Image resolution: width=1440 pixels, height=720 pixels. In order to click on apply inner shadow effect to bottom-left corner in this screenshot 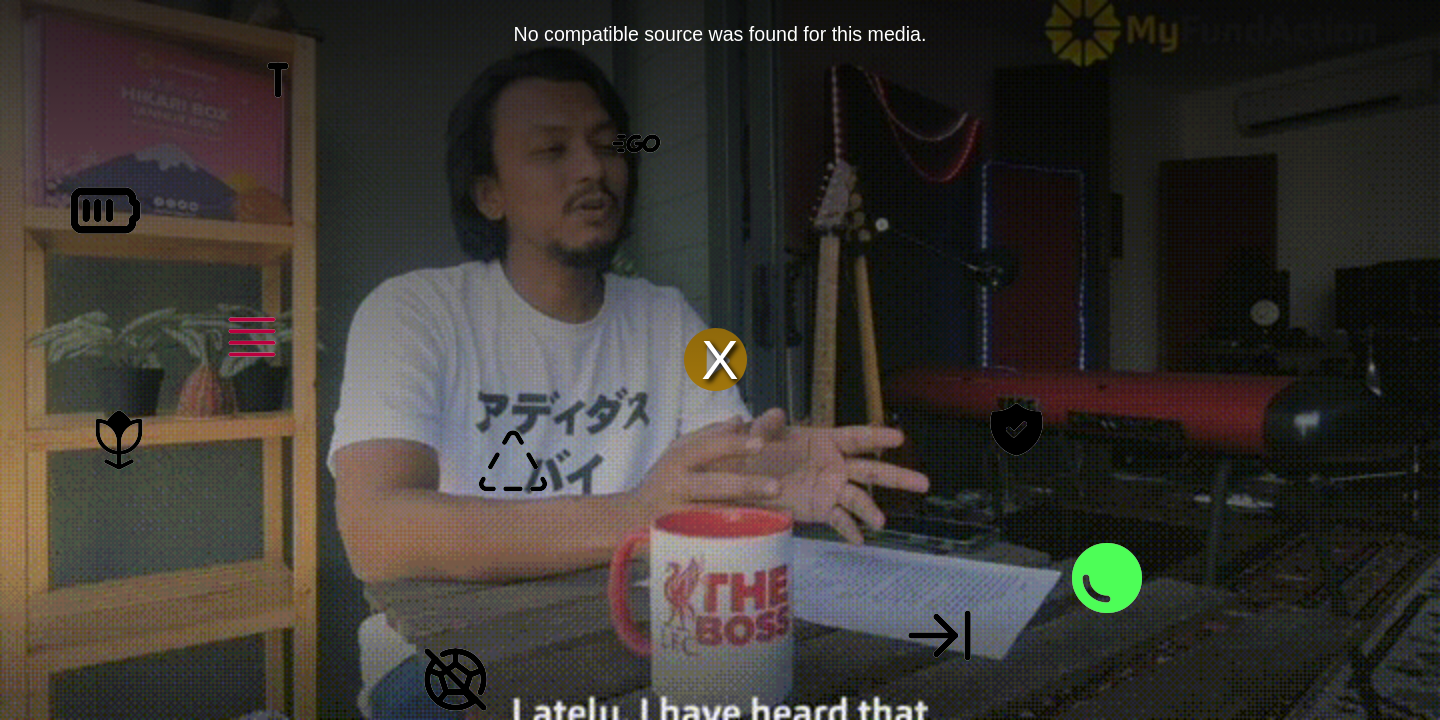, I will do `click(1107, 578)`.